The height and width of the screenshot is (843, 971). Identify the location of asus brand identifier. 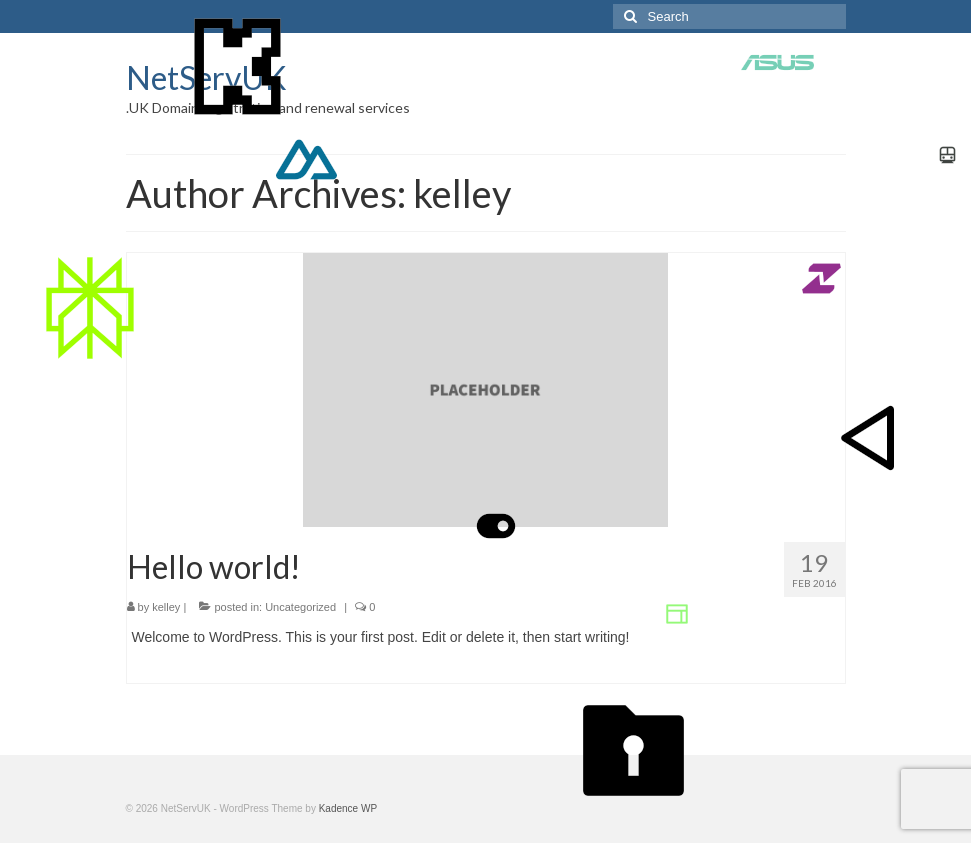
(777, 62).